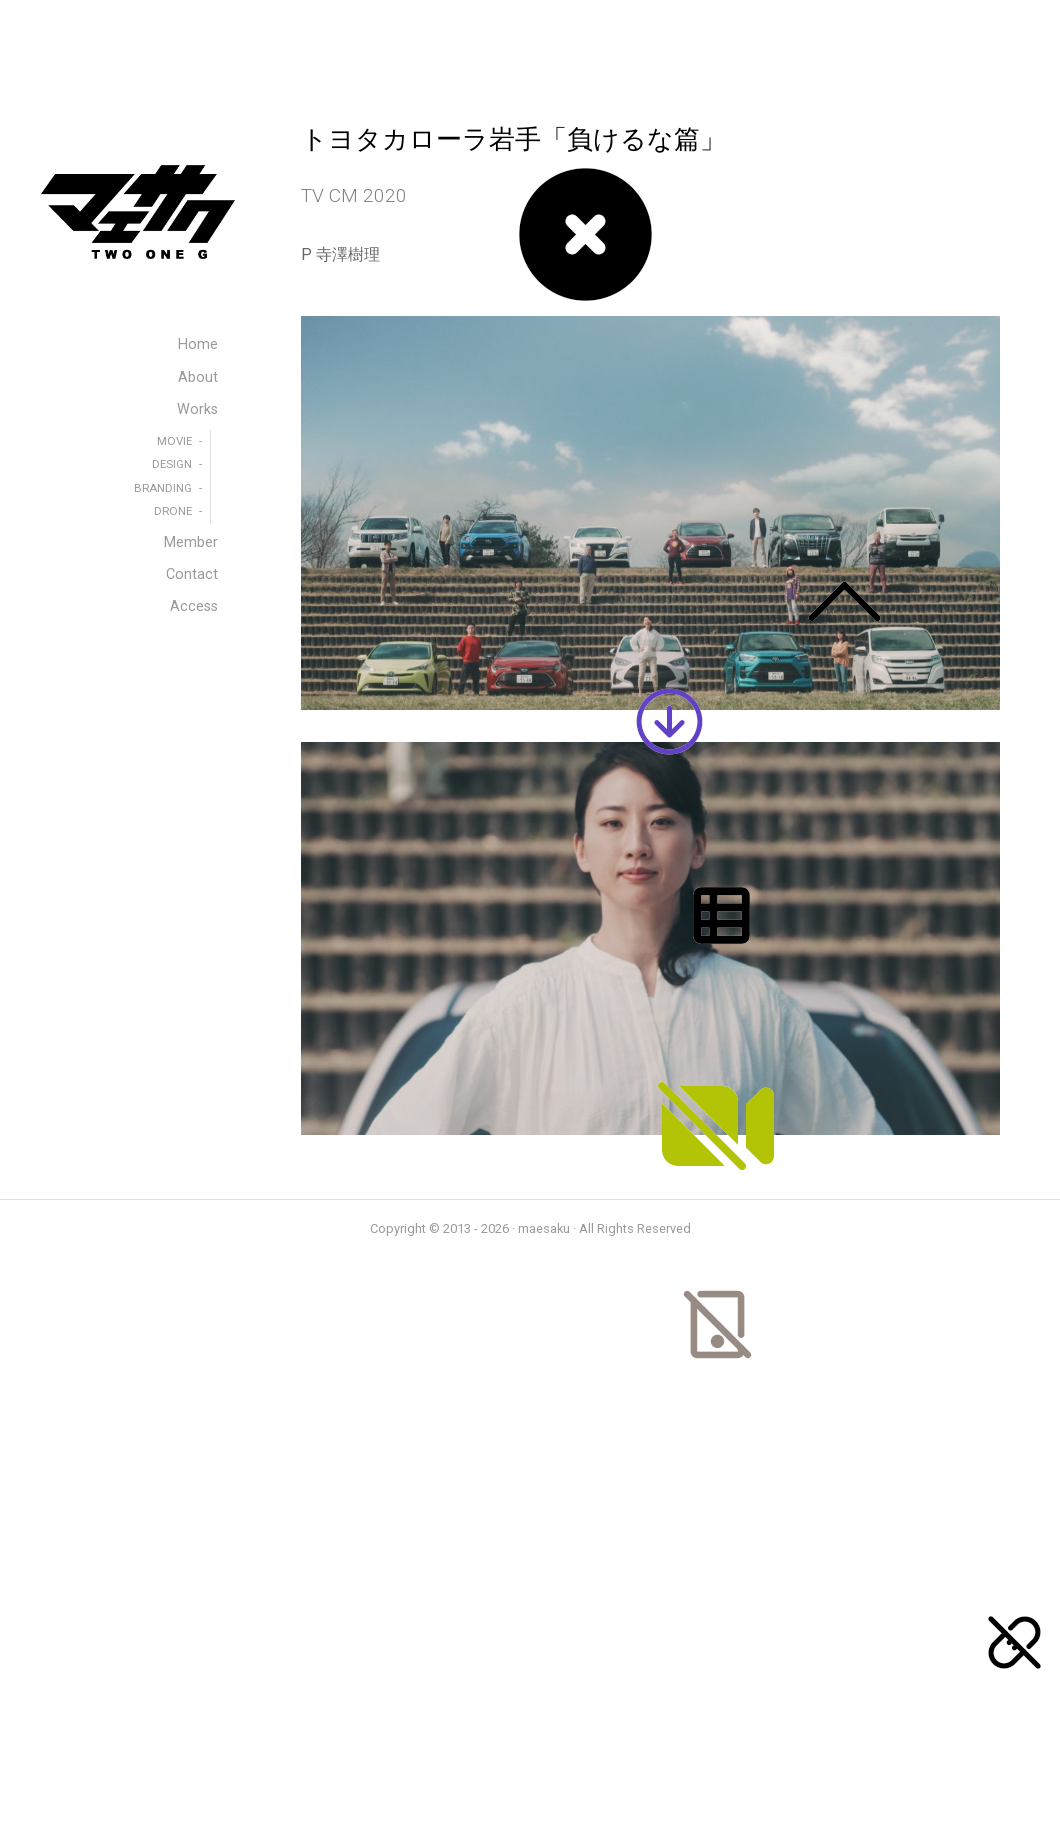  I want to click on close or dismiss a dialog, so click(585, 234).